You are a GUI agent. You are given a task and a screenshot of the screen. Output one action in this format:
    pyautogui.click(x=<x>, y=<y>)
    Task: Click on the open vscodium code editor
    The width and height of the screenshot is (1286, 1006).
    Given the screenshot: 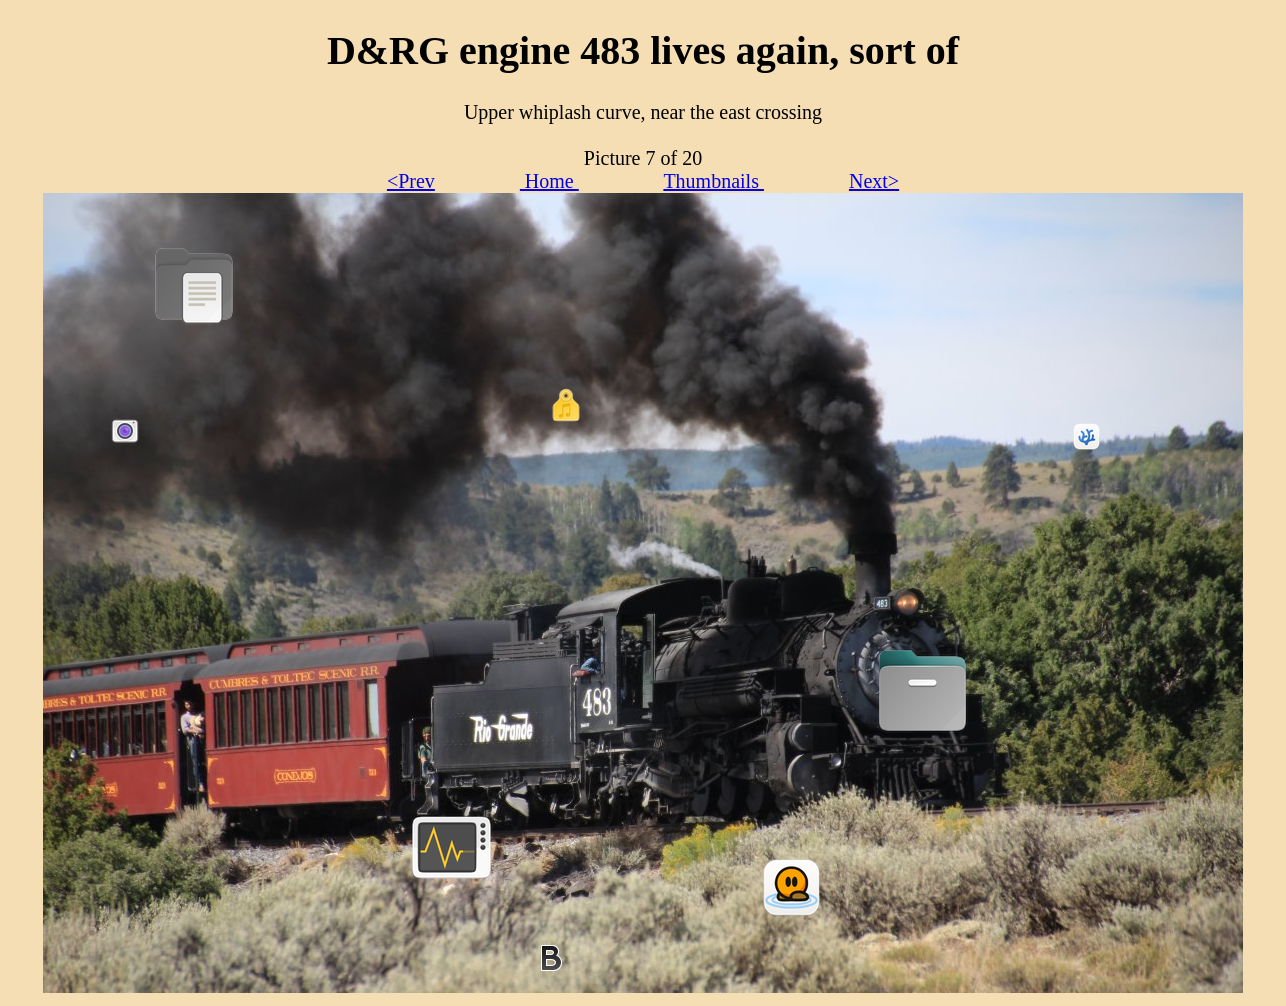 What is the action you would take?
    pyautogui.click(x=1086, y=436)
    